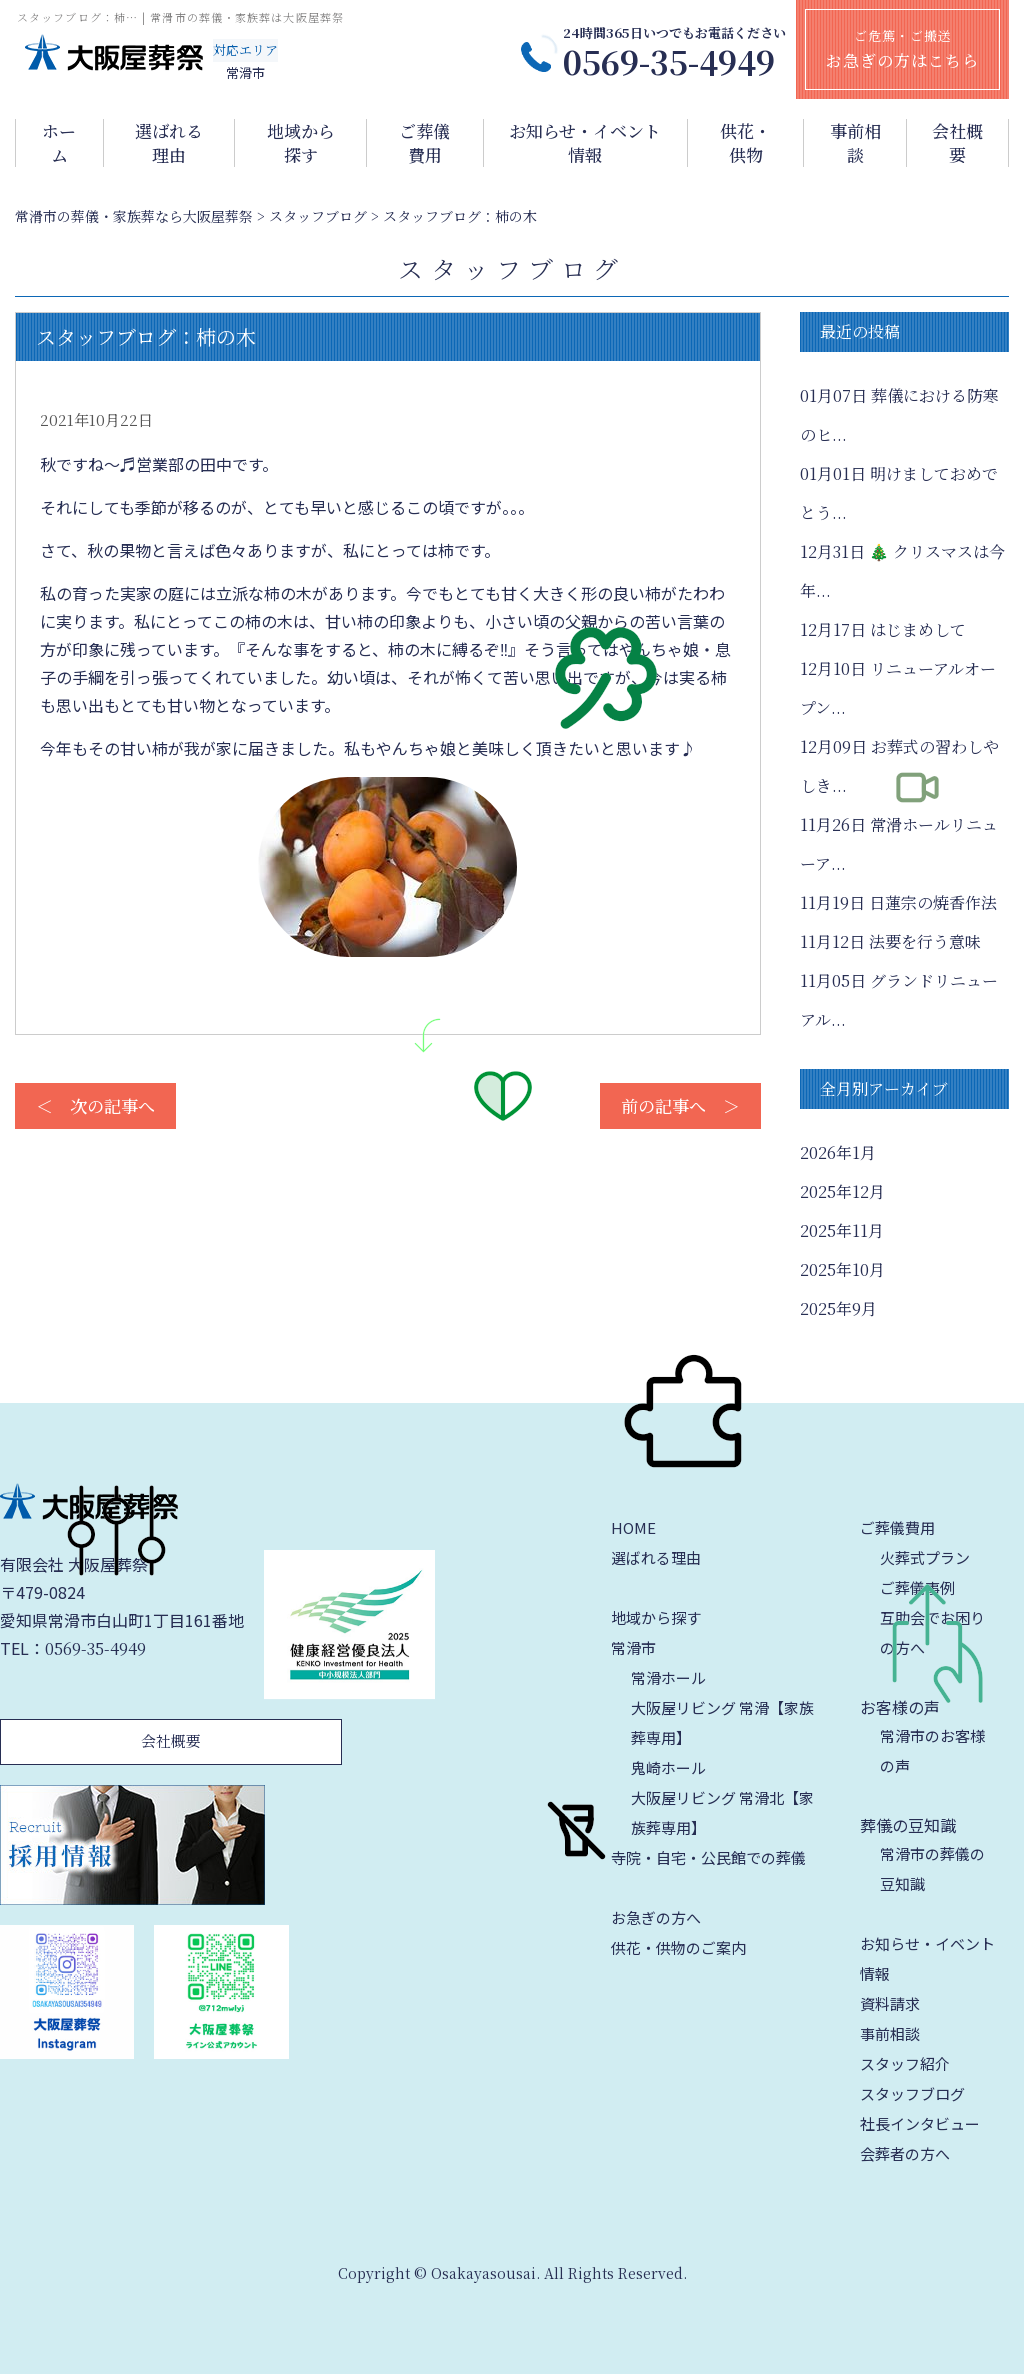 This screenshot has height=2374, width=1024. What do you see at coordinates (427, 1035) in the screenshot?
I see `go back and down in navigation` at bounding box center [427, 1035].